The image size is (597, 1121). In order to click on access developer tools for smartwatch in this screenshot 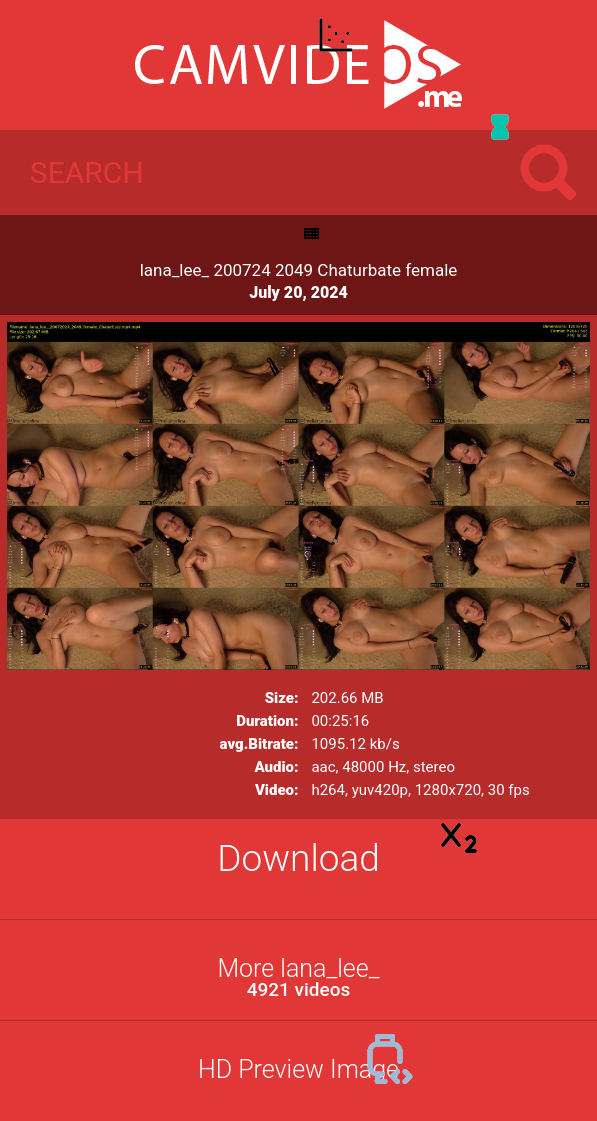, I will do `click(385, 1059)`.